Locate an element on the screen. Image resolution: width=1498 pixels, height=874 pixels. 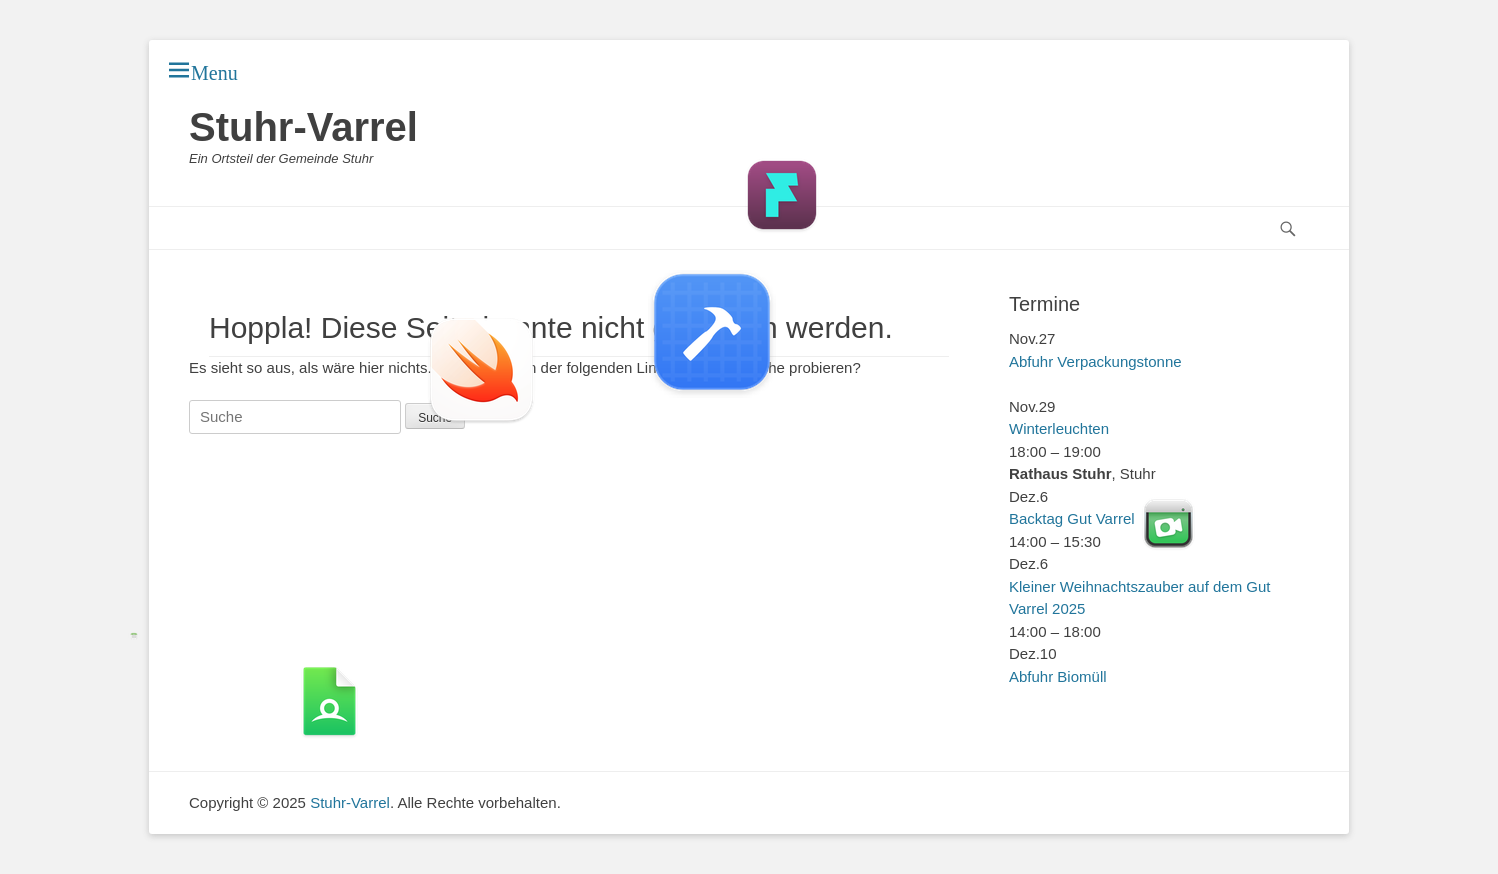
a renderdoc capture file is located at coordinates (329, 702).